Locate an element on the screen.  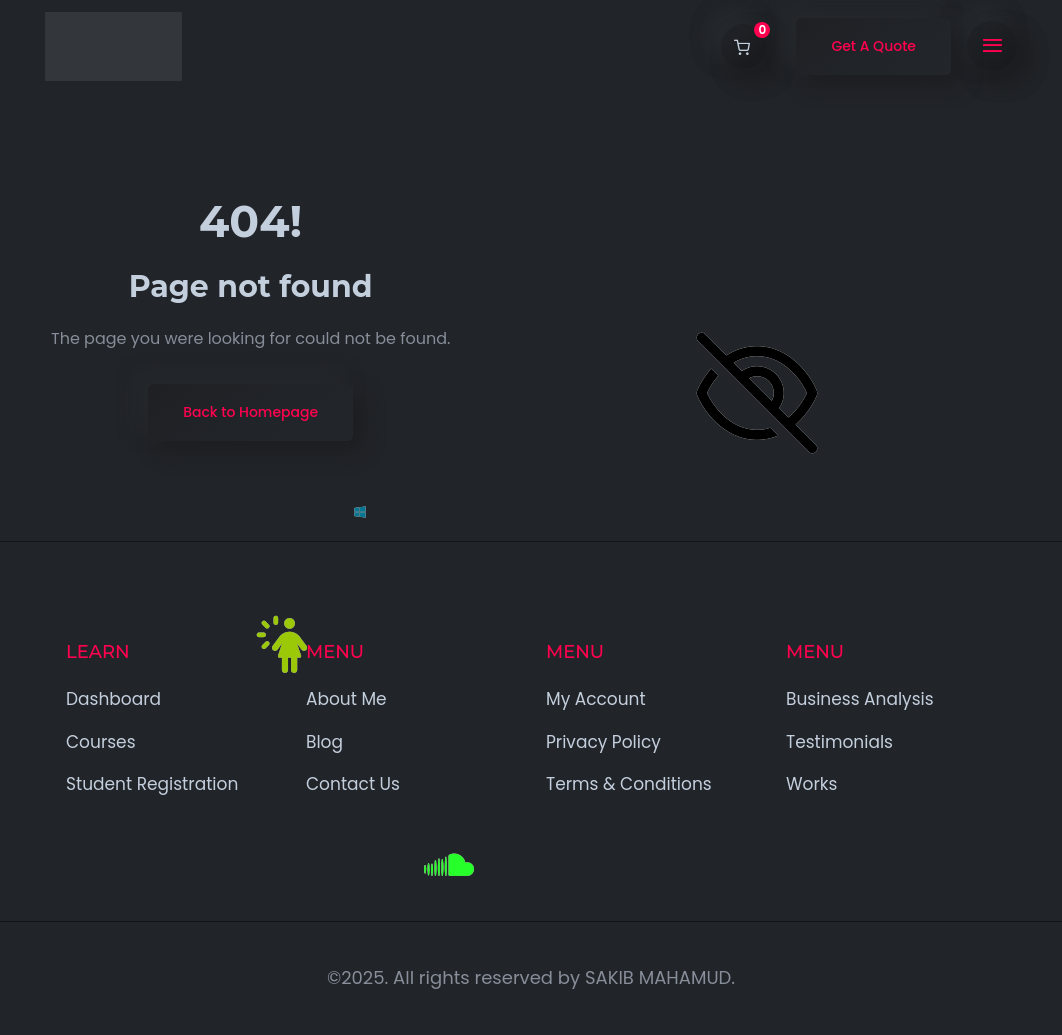
report an incident or emergency involving a person is located at coordinates (286, 645).